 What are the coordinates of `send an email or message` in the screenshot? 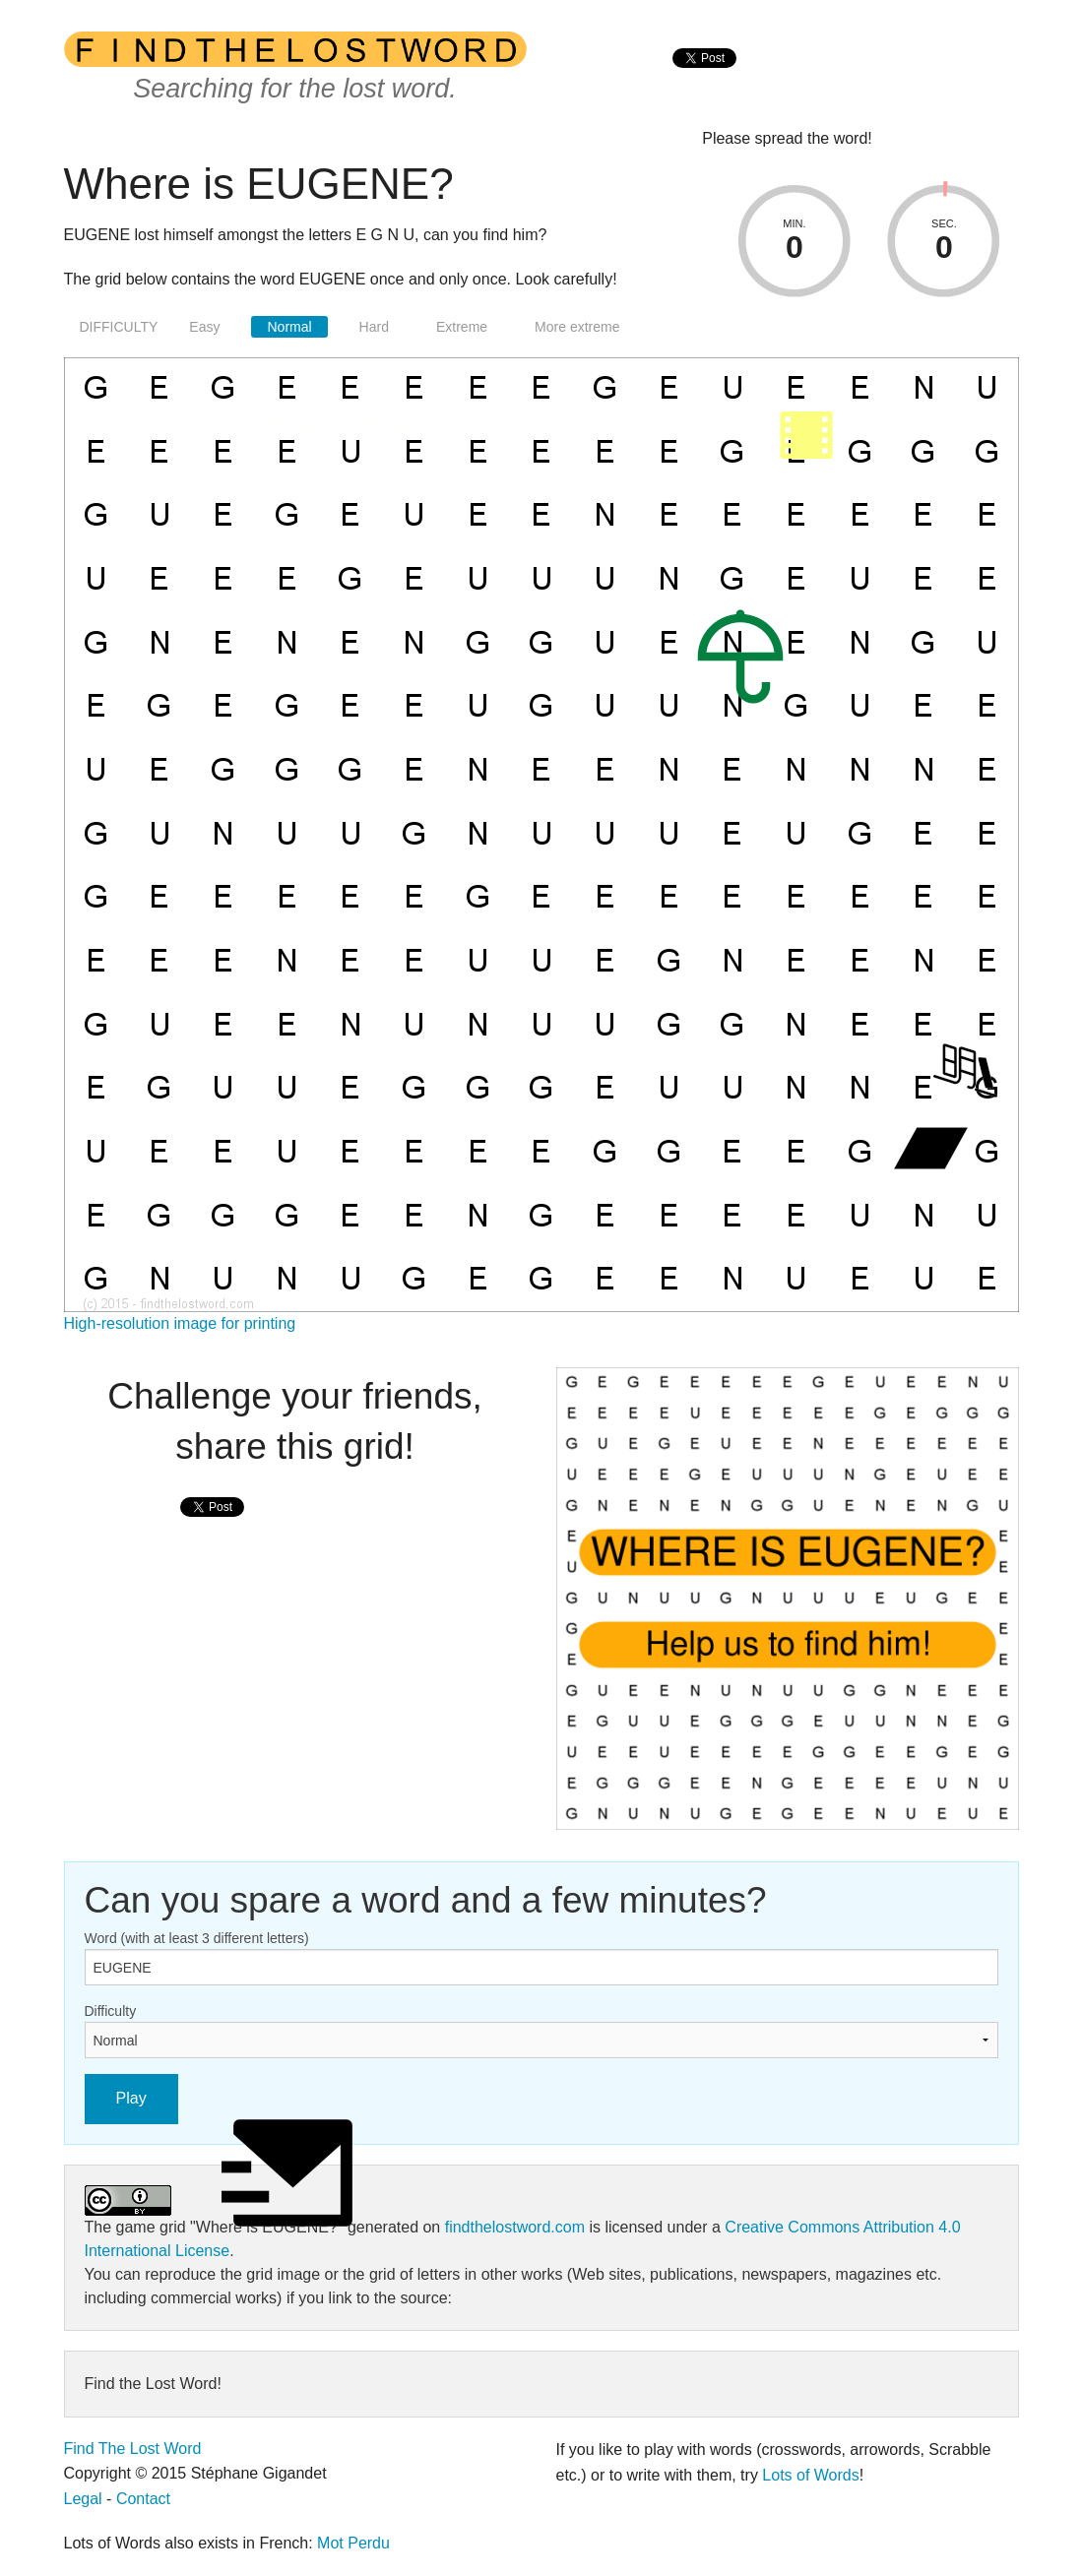 It's located at (292, 2172).